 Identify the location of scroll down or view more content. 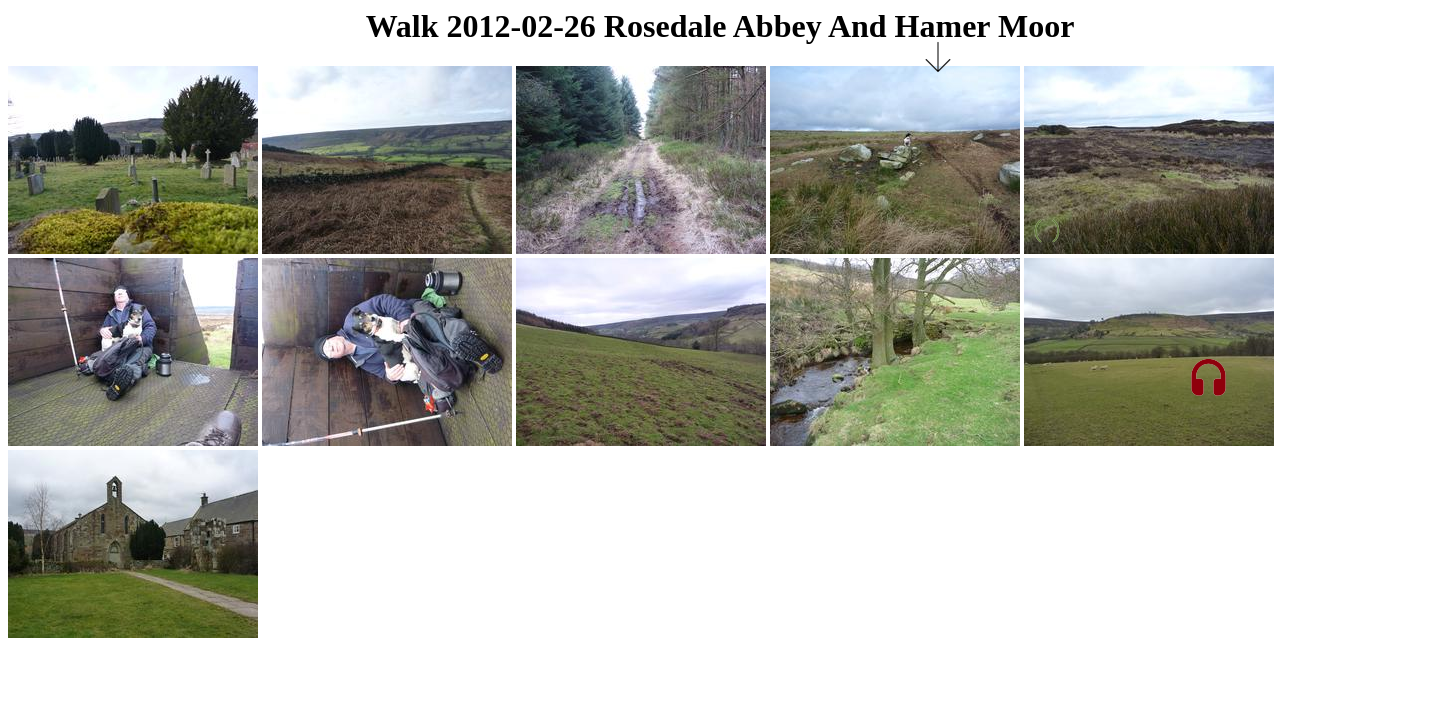
(938, 57).